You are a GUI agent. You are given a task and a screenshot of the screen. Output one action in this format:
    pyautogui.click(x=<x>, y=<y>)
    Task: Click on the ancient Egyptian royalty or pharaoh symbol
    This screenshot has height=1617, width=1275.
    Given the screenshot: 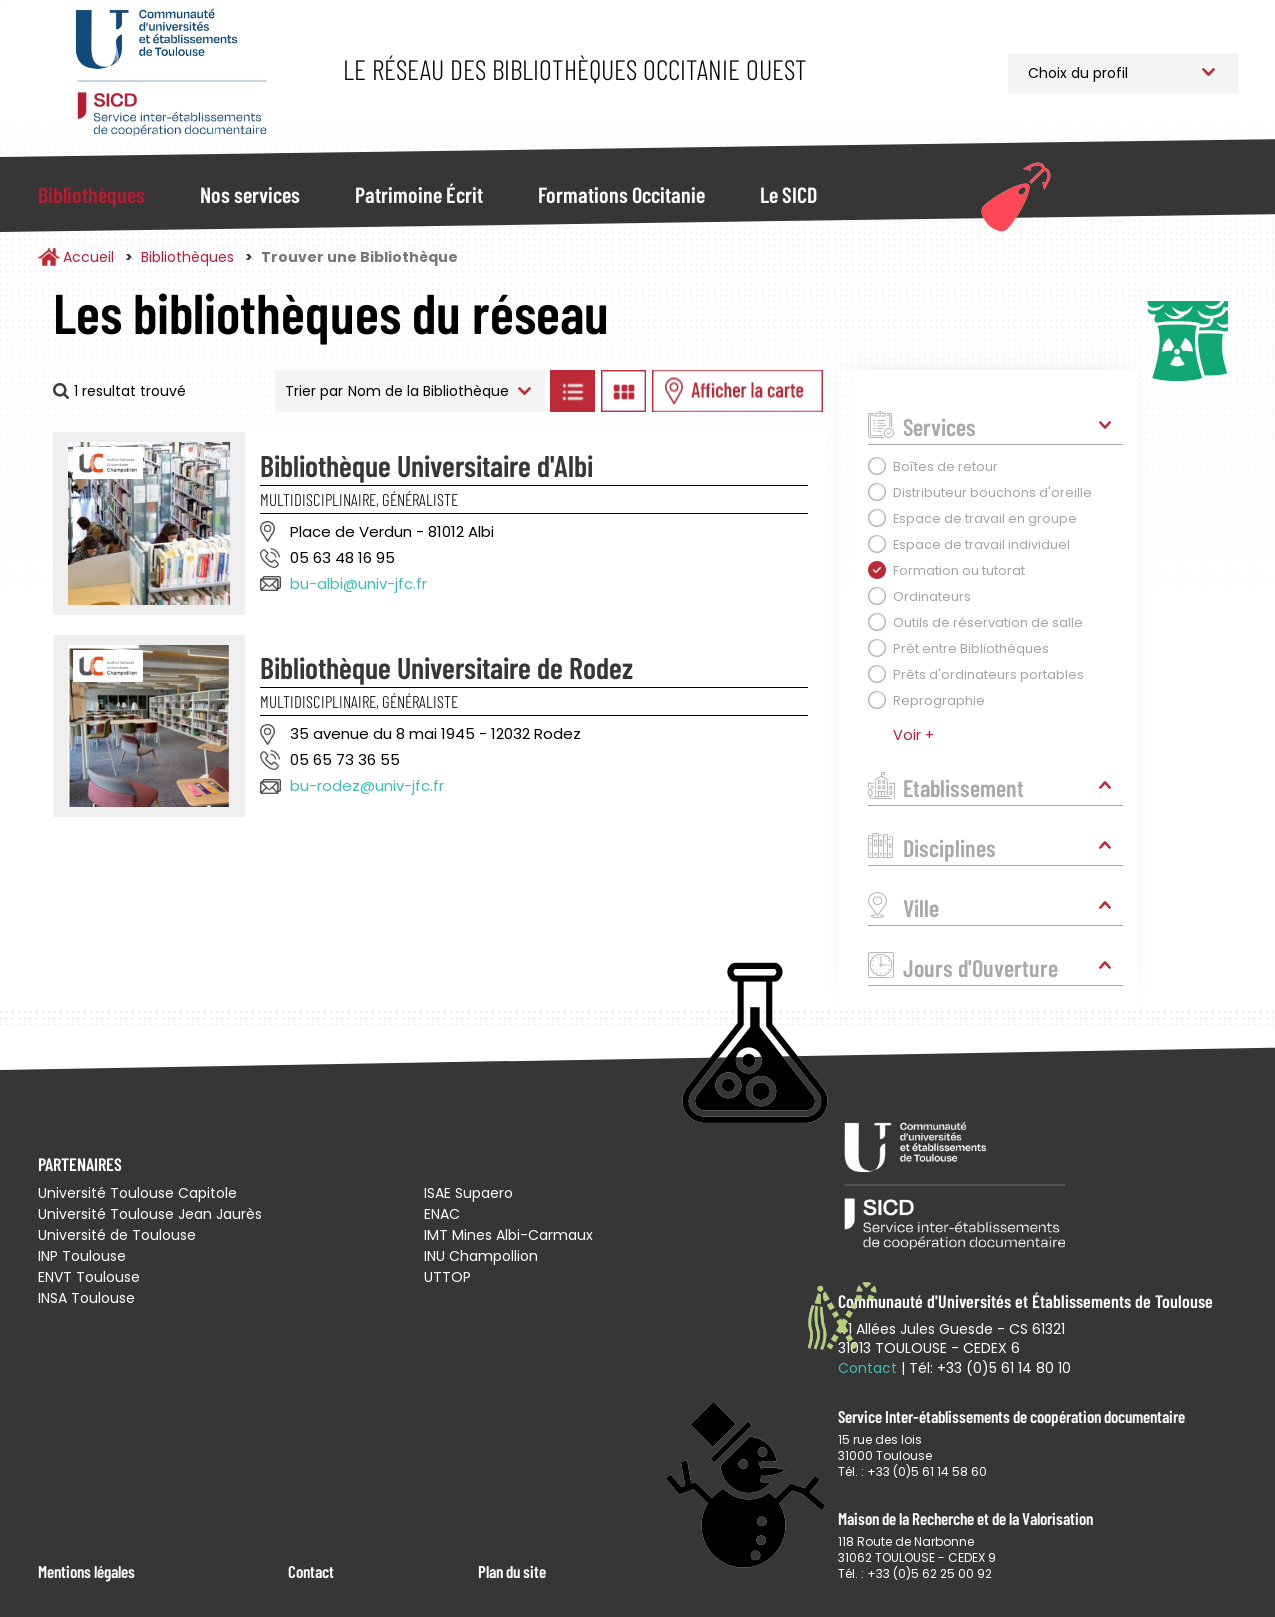 What is the action you would take?
    pyautogui.click(x=842, y=1315)
    